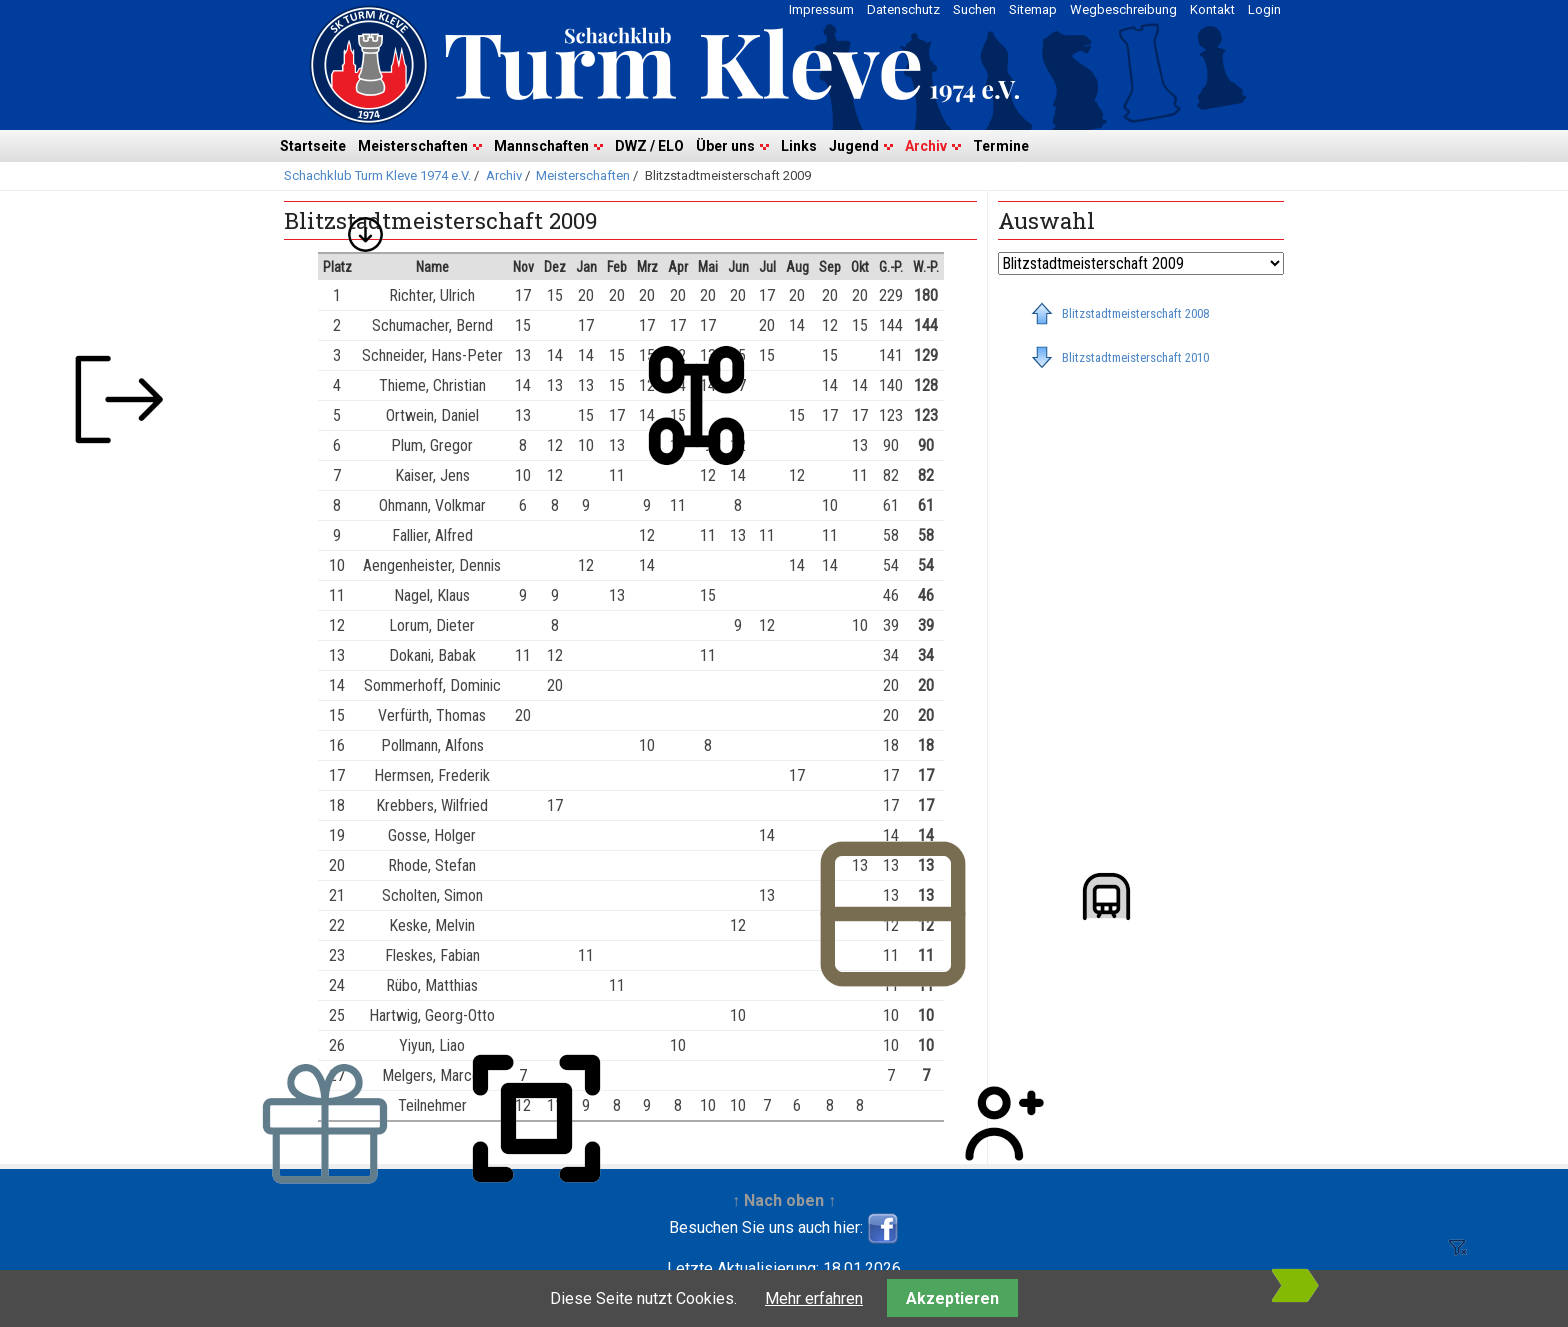 The width and height of the screenshot is (1568, 1327). Describe the element at coordinates (536, 1118) in the screenshot. I see `scan a QR code or barcode` at that location.